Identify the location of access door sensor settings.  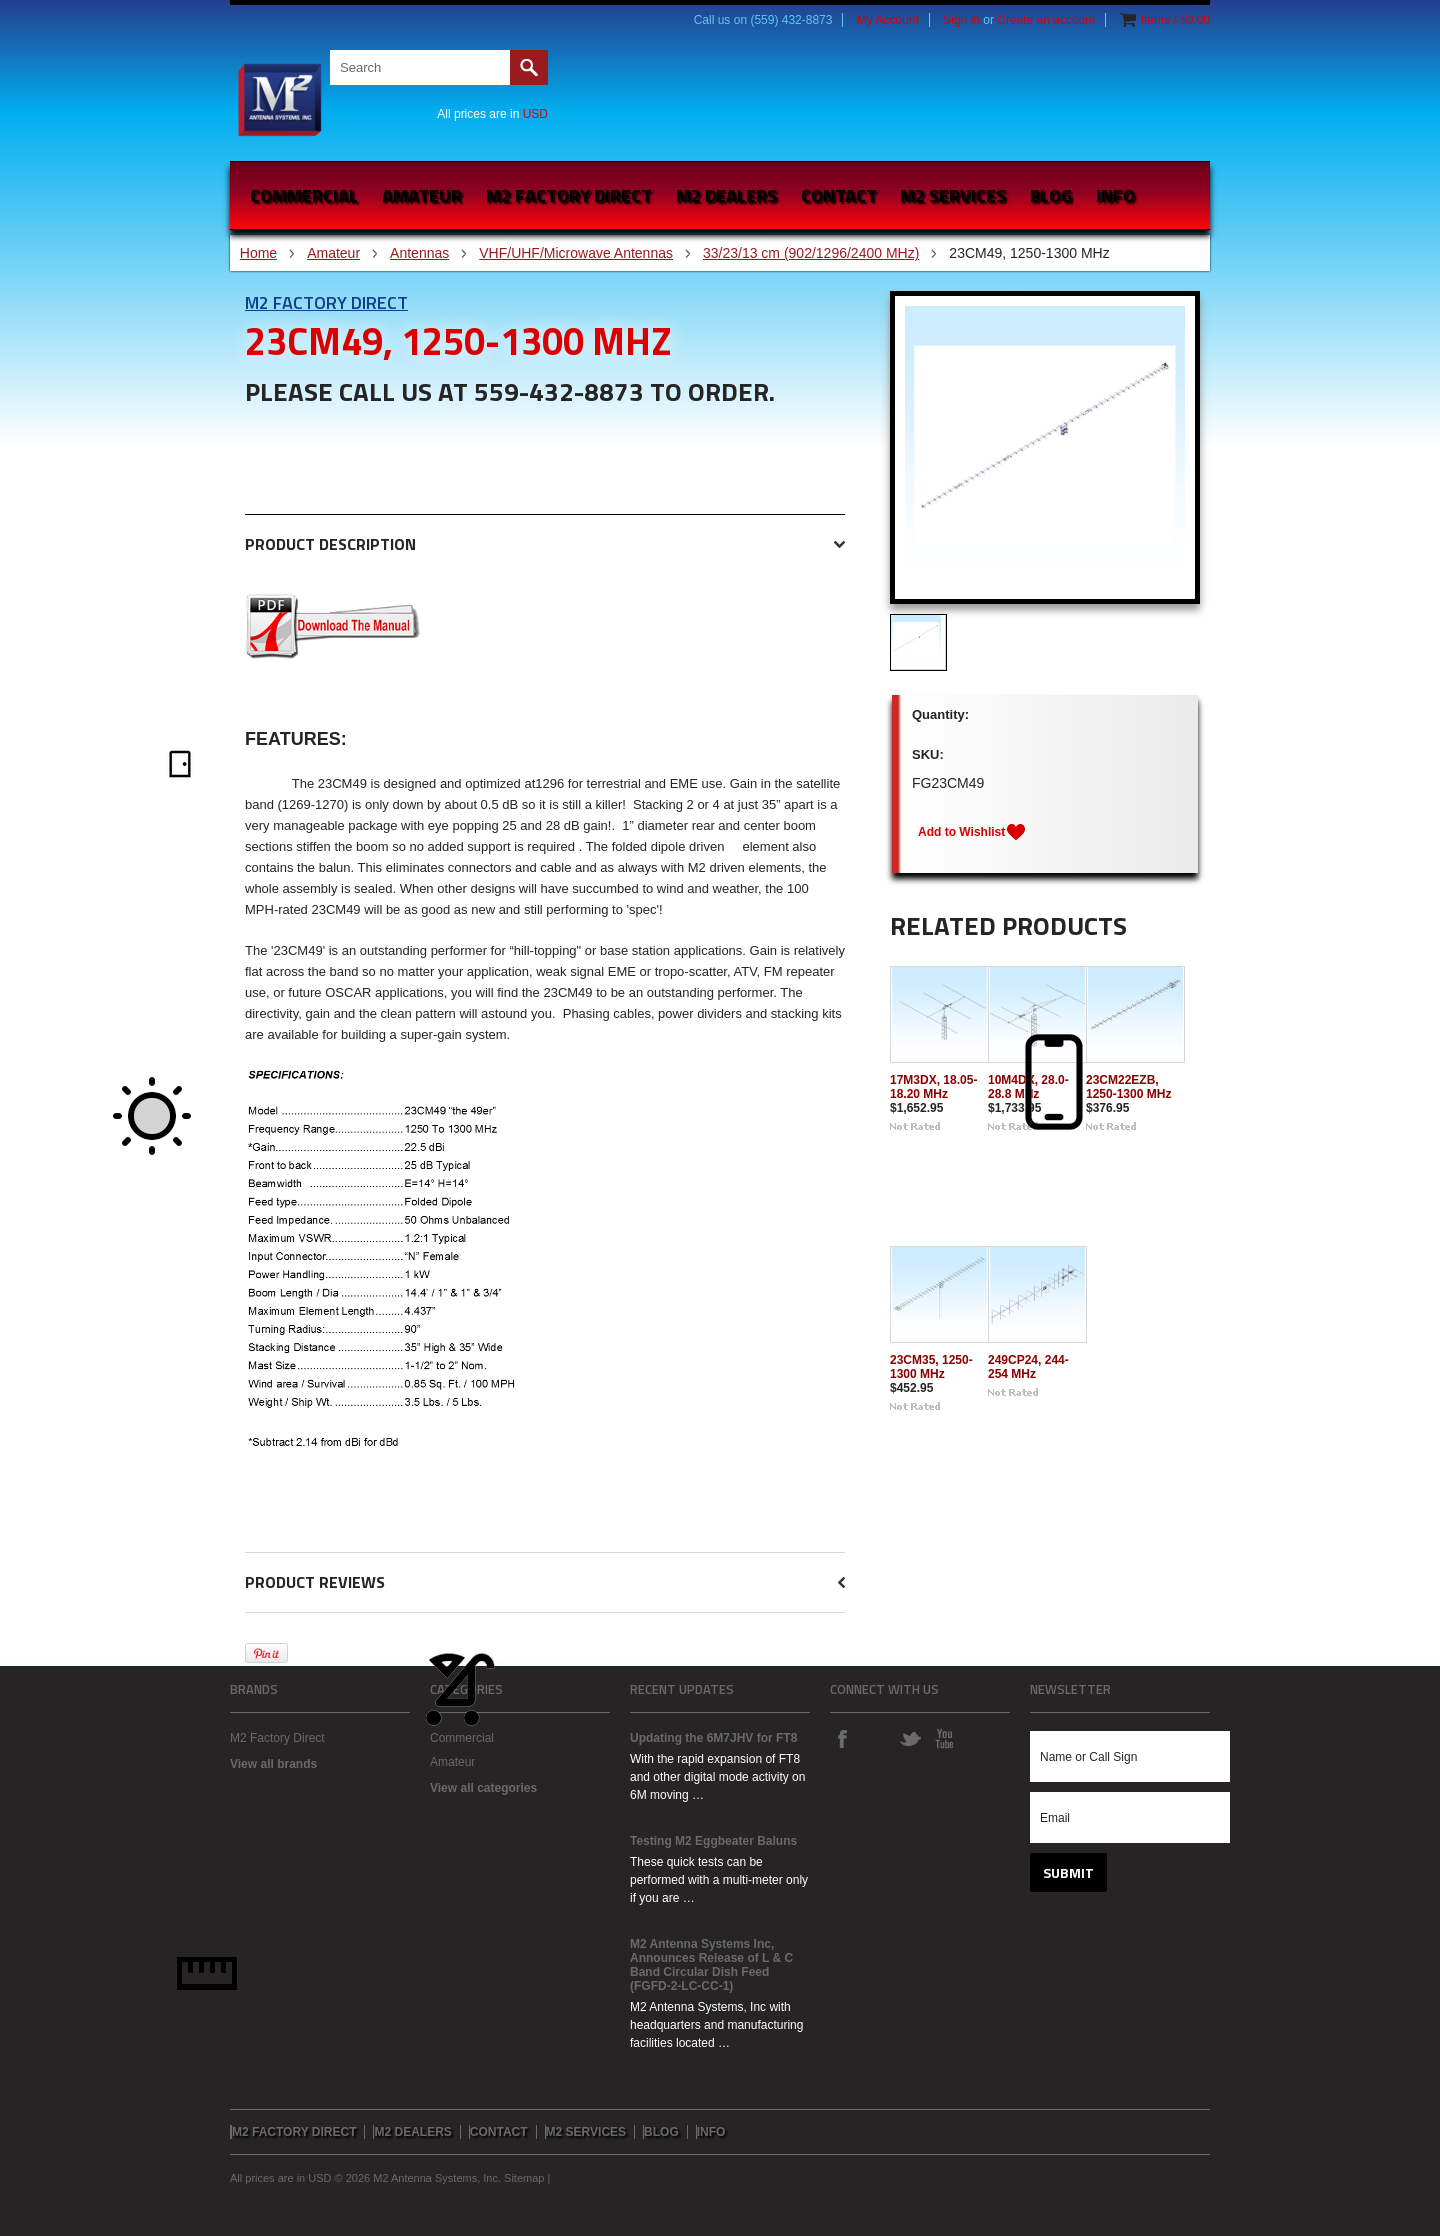
(180, 764).